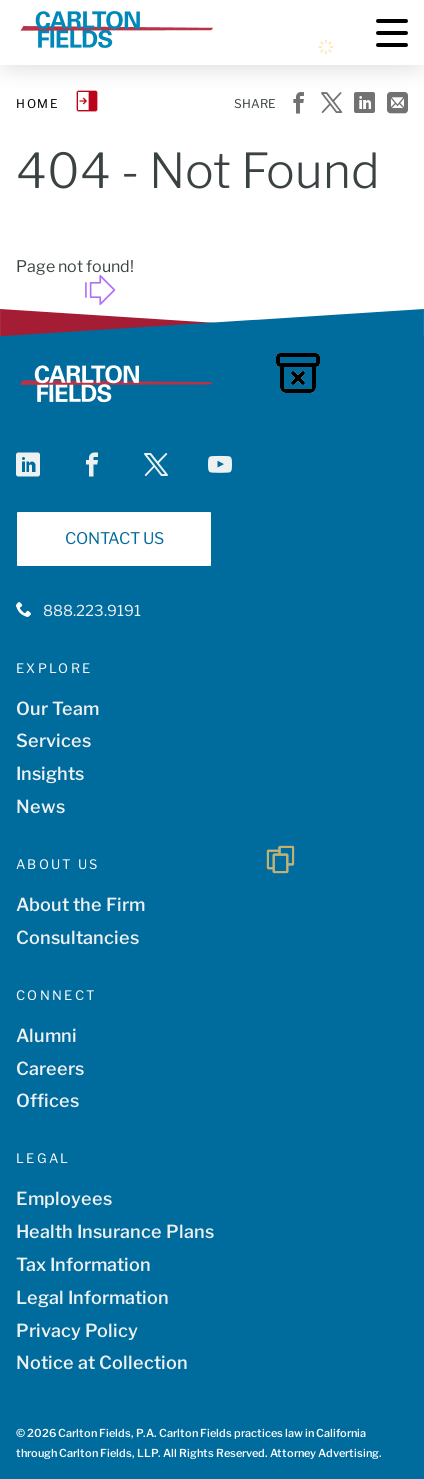 The width and height of the screenshot is (424, 1479). I want to click on remove item from archive, so click(298, 373).